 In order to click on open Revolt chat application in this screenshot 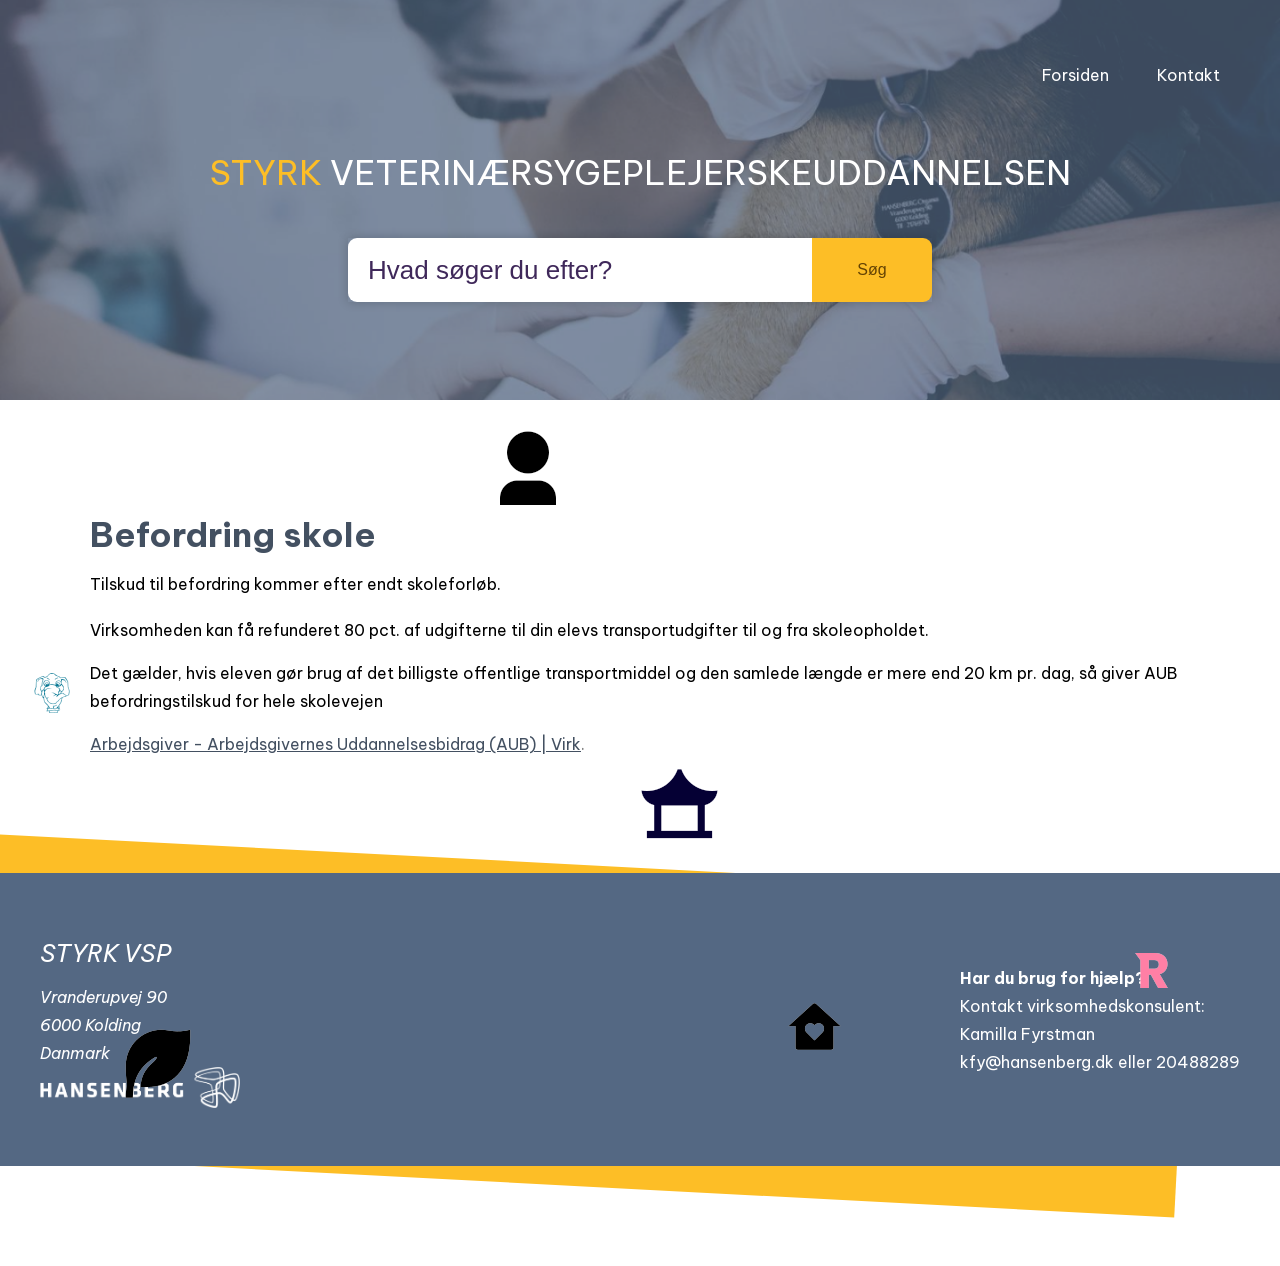, I will do `click(1151, 970)`.